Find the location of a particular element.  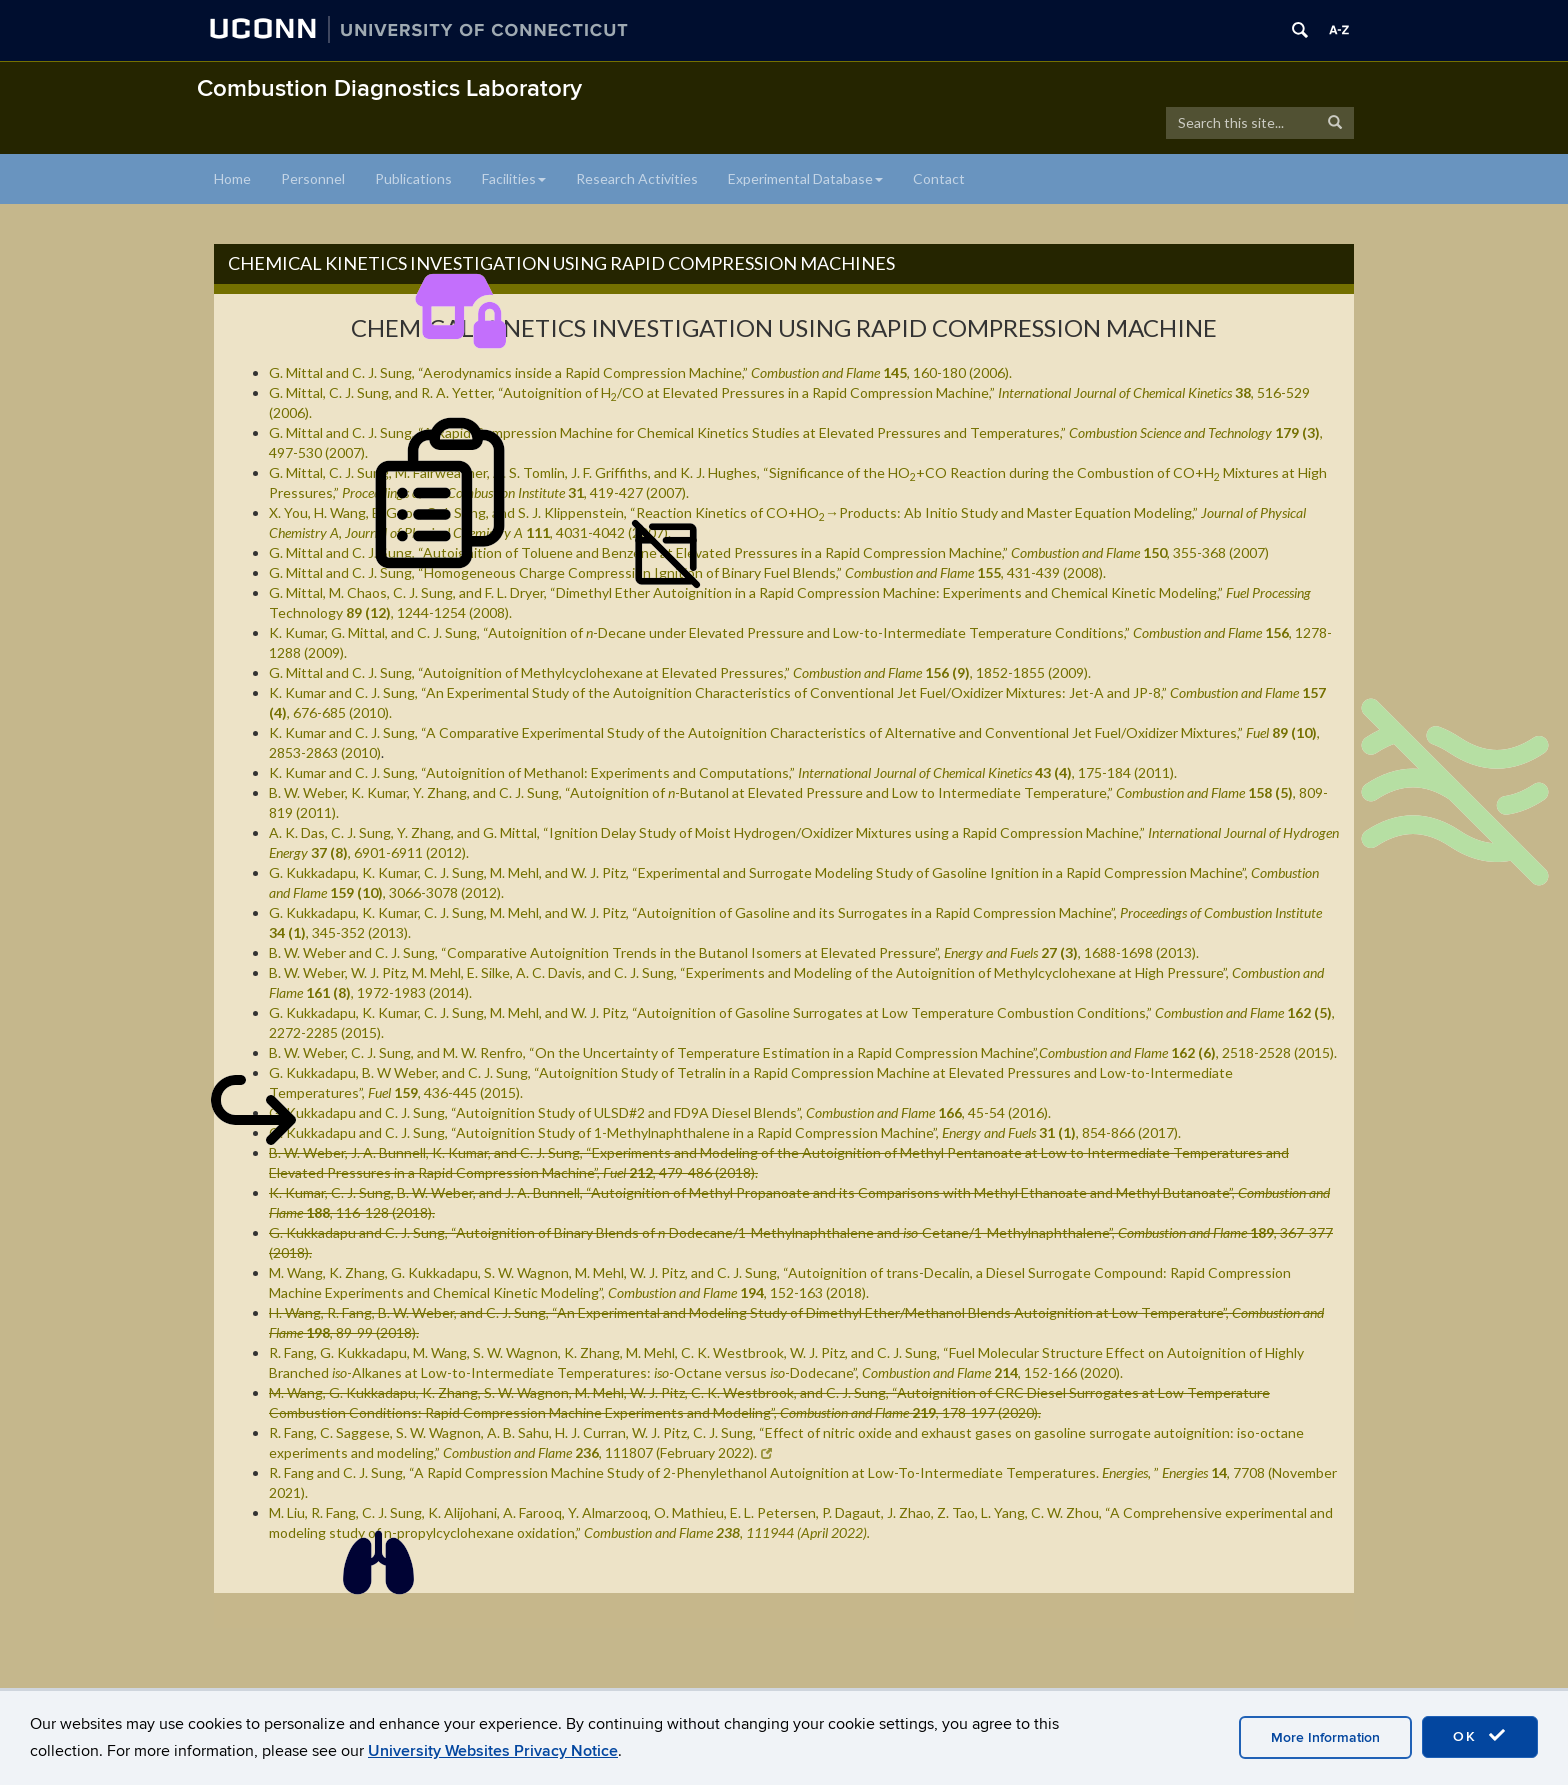

access respiratory health information is located at coordinates (378, 1562).